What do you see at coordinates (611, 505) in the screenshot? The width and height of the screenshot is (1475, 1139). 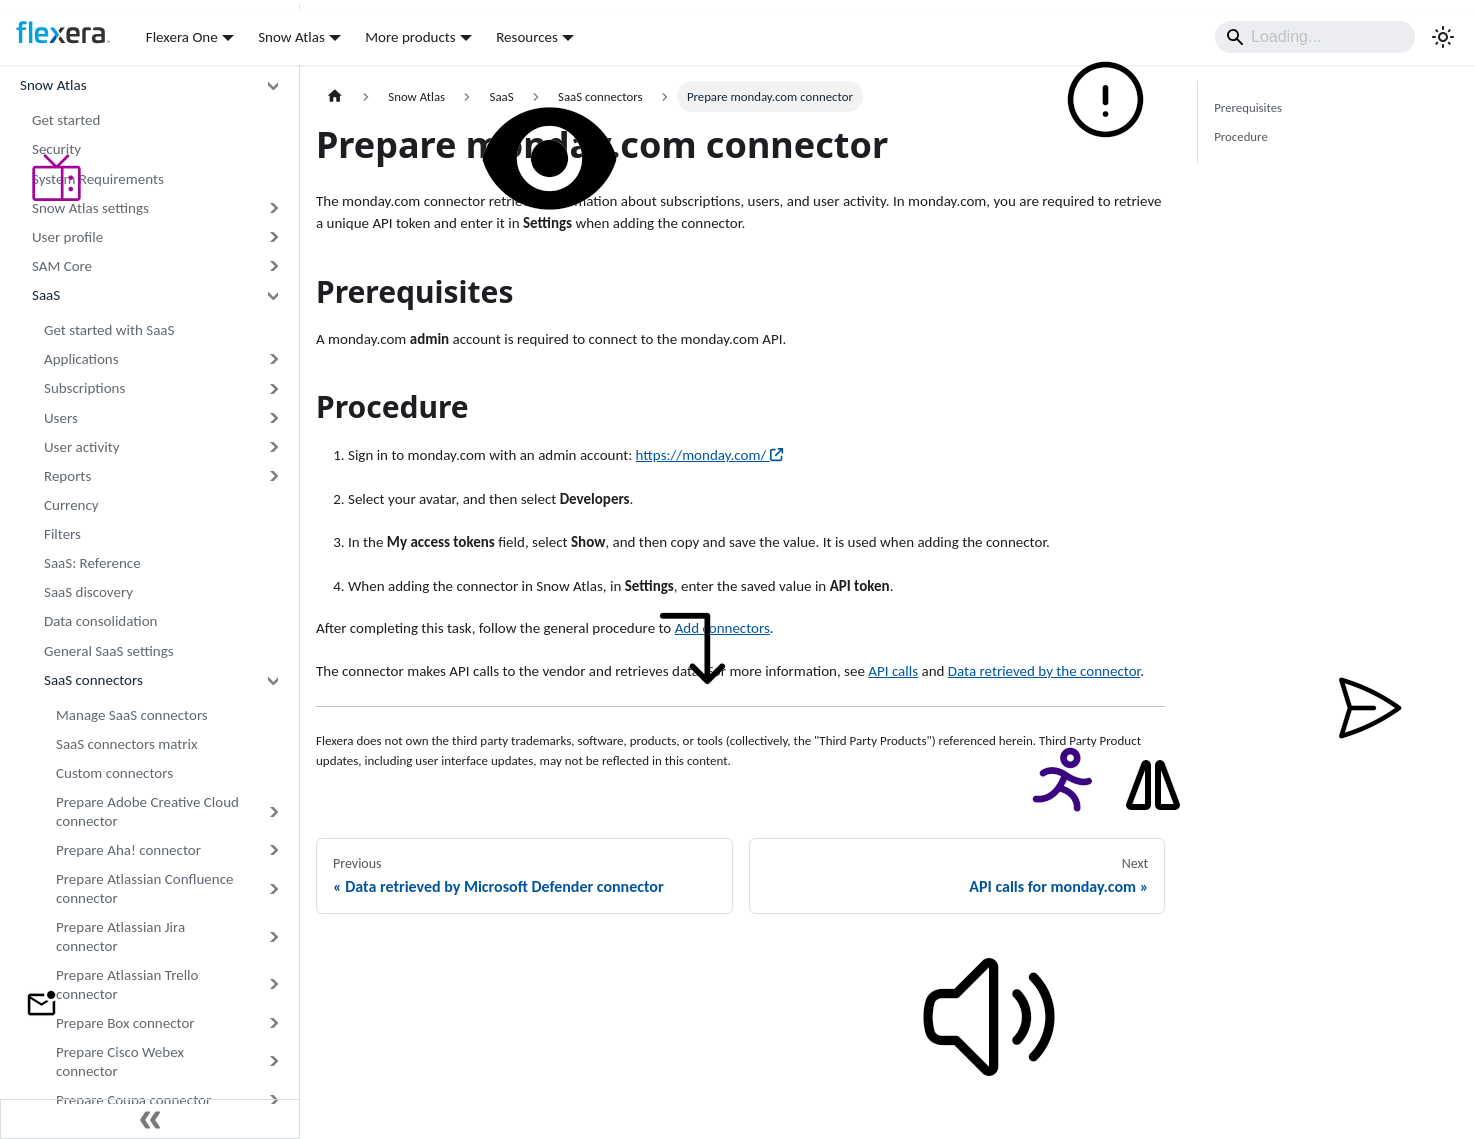 I see `collapse or minimize a section` at bounding box center [611, 505].